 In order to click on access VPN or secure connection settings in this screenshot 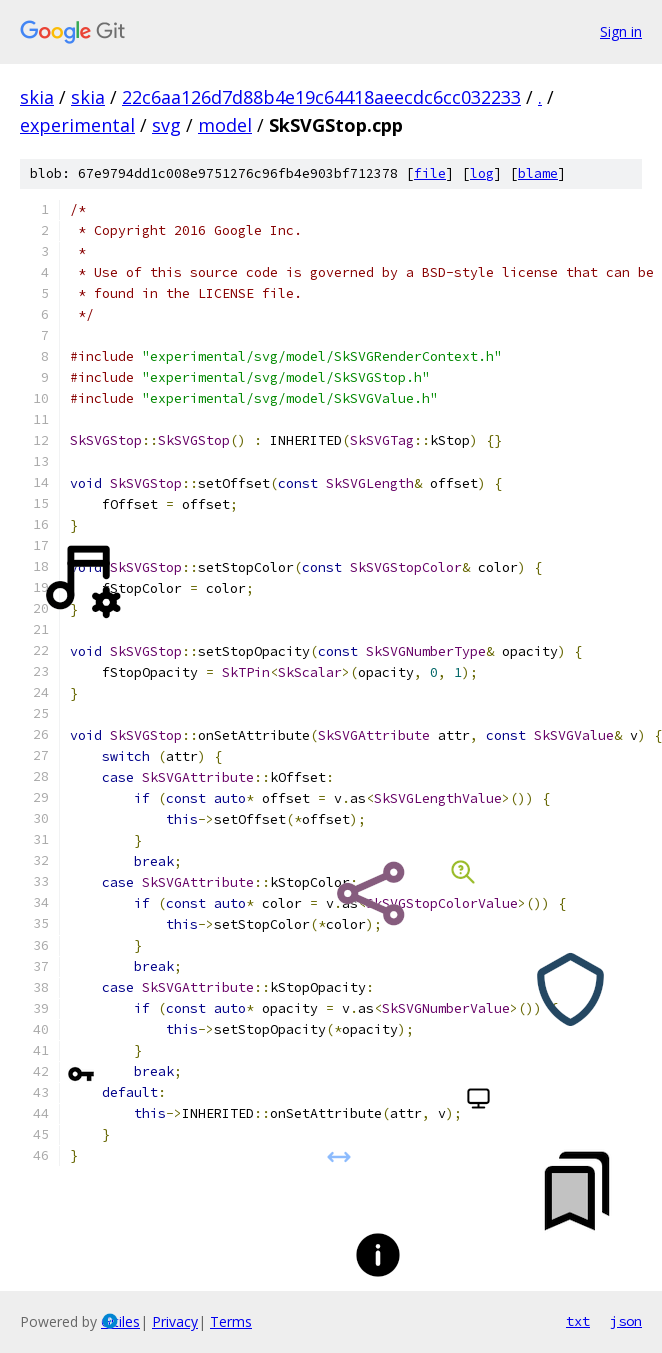, I will do `click(81, 1074)`.